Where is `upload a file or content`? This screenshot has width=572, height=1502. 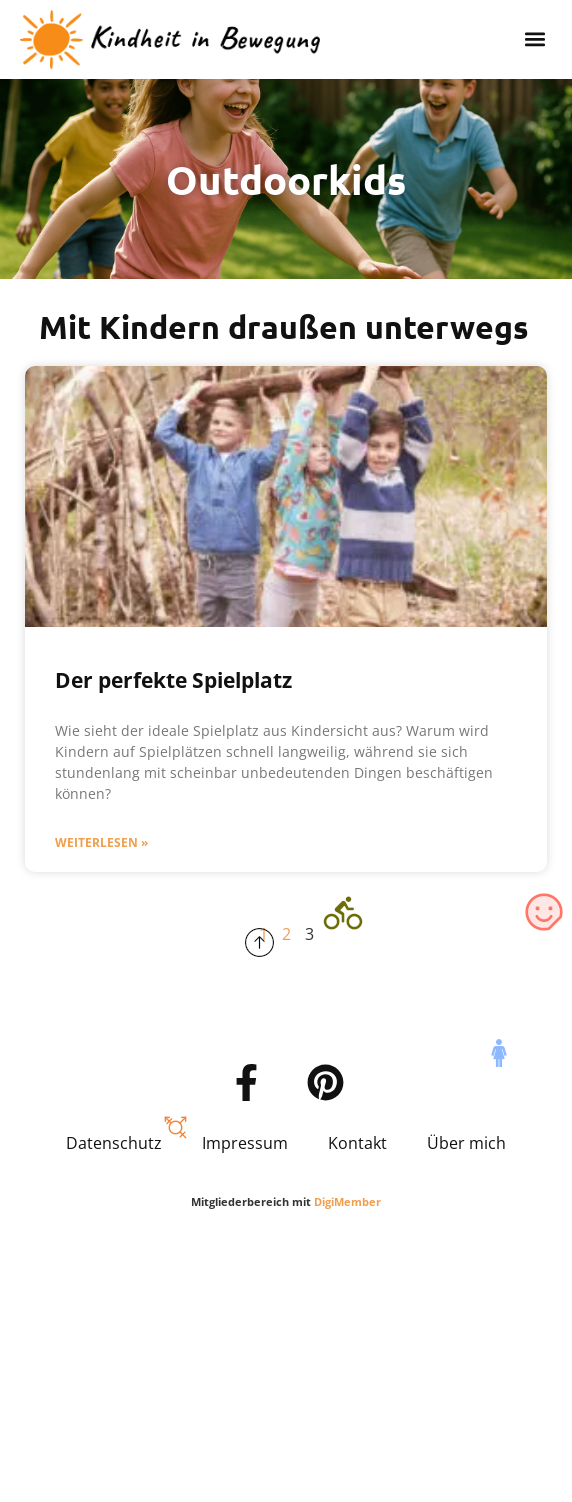
upload a file or content is located at coordinates (259, 942).